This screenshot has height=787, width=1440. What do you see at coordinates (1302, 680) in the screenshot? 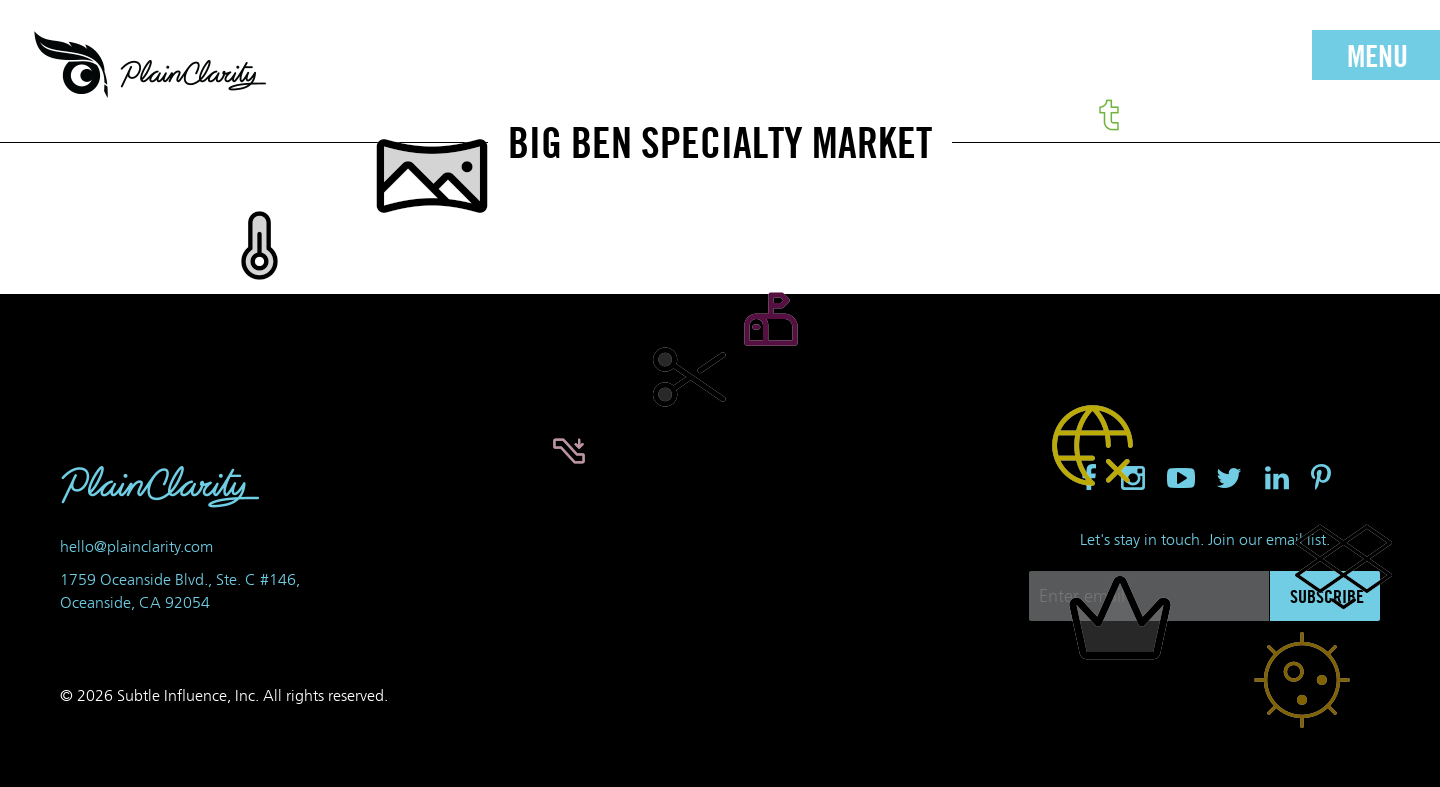
I see `indicates virus or malware detected` at bounding box center [1302, 680].